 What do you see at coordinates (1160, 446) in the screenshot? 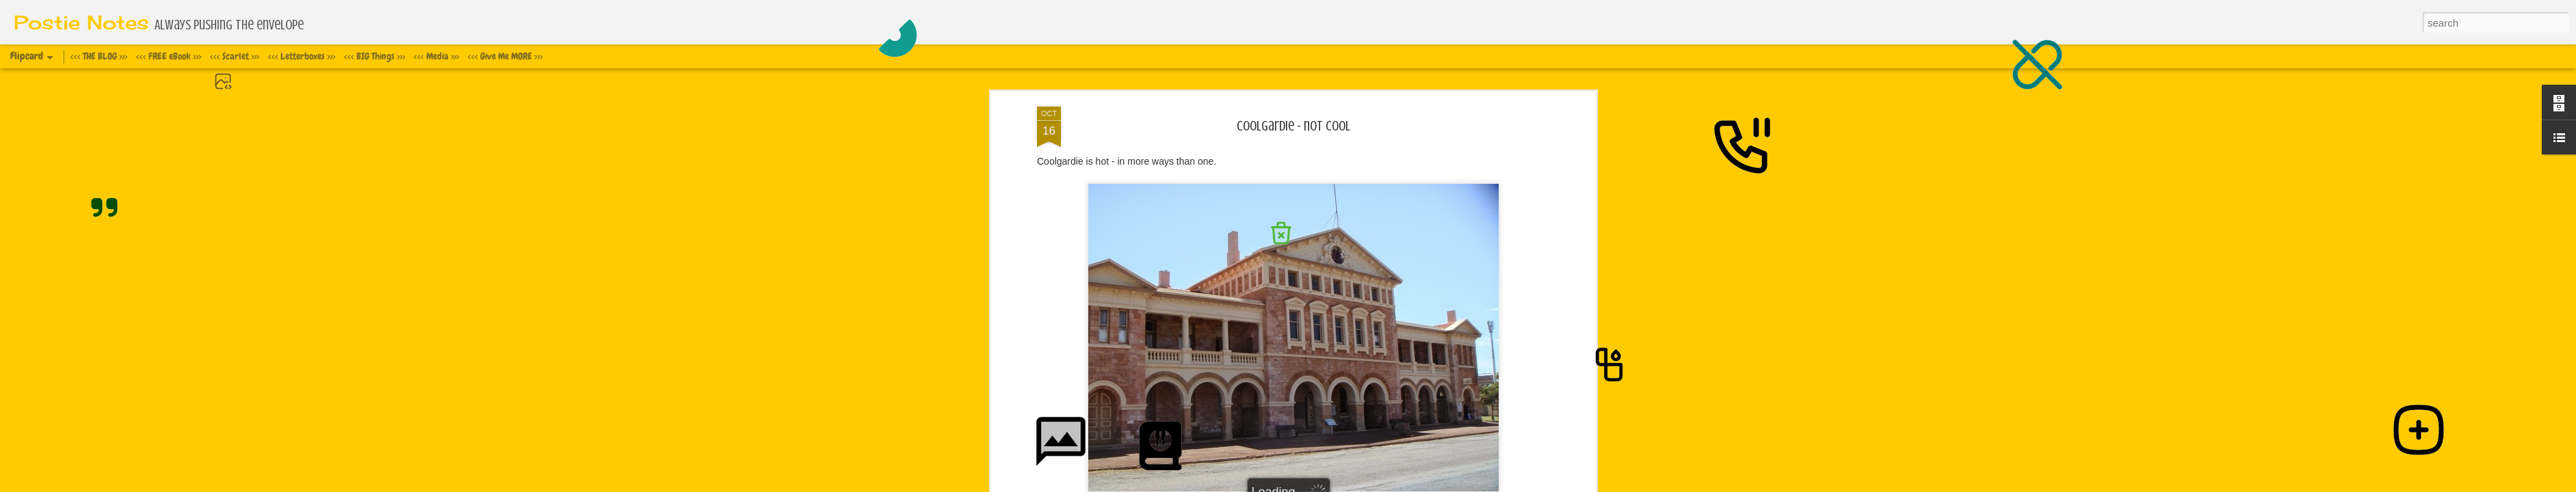
I see `access the journal of the whills or star wars lore reference` at bounding box center [1160, 446].